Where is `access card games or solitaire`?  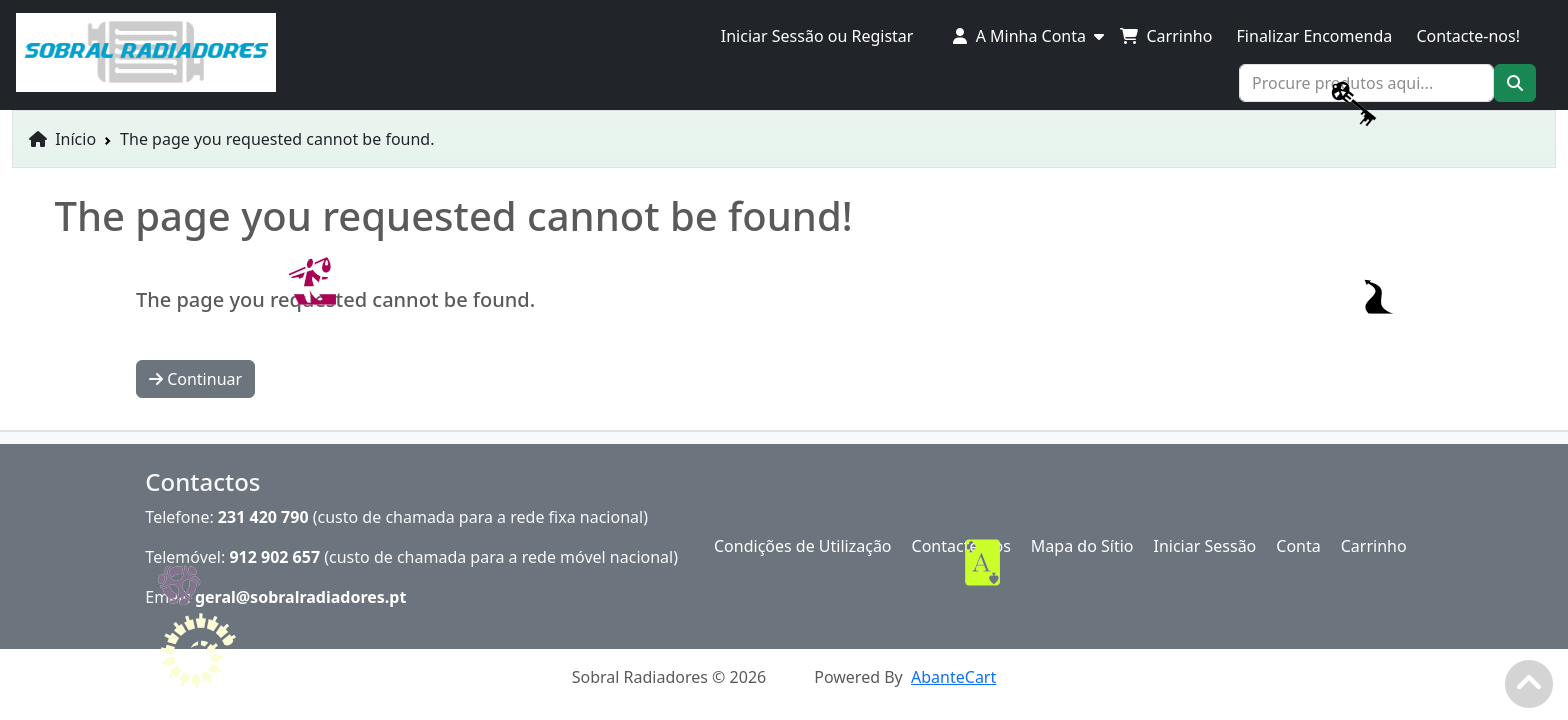
access card games or solitaire is located at coordinates (982, 562).